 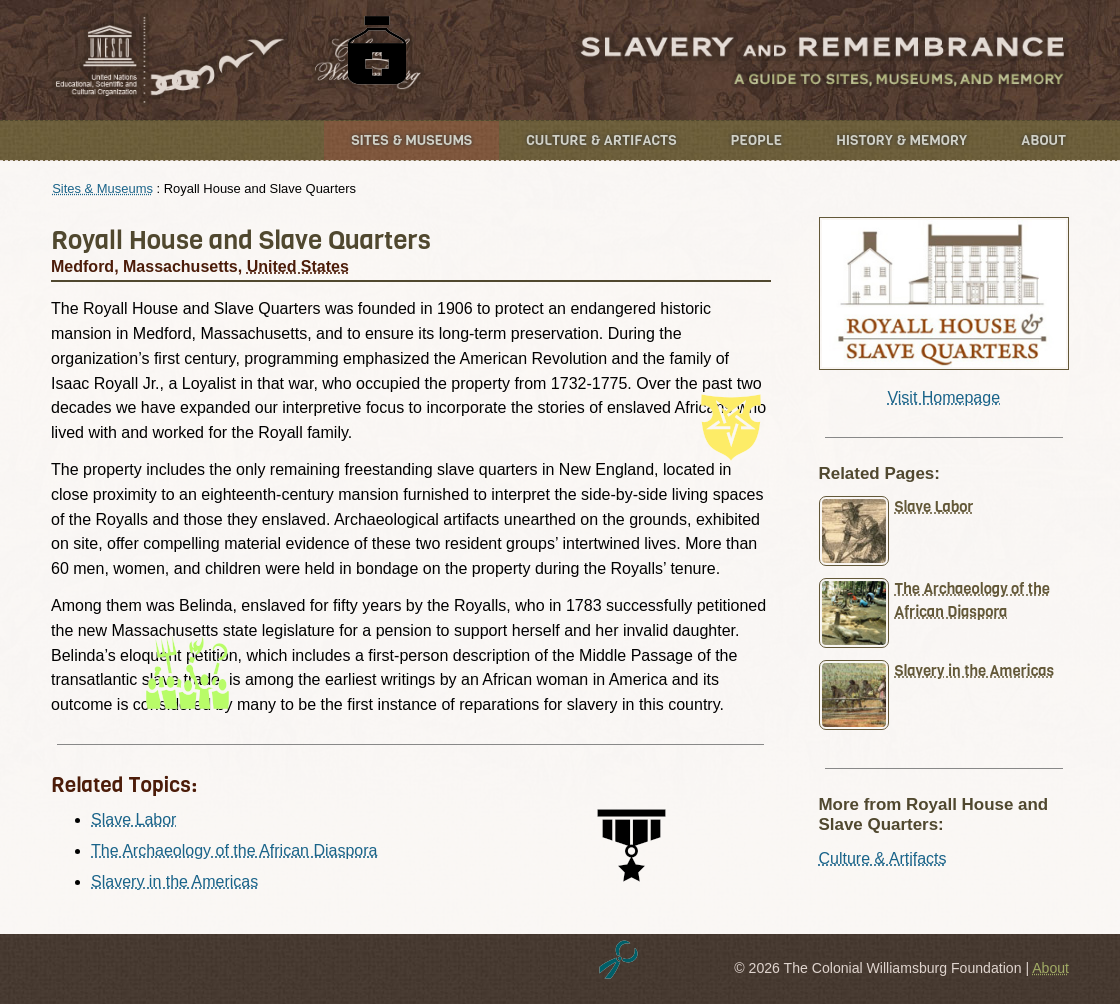 What do you see at coordinates (187, 667) in the screenshot?
I see `indicates a rebellion or protest event in-game` at bounding box center [187, 667].